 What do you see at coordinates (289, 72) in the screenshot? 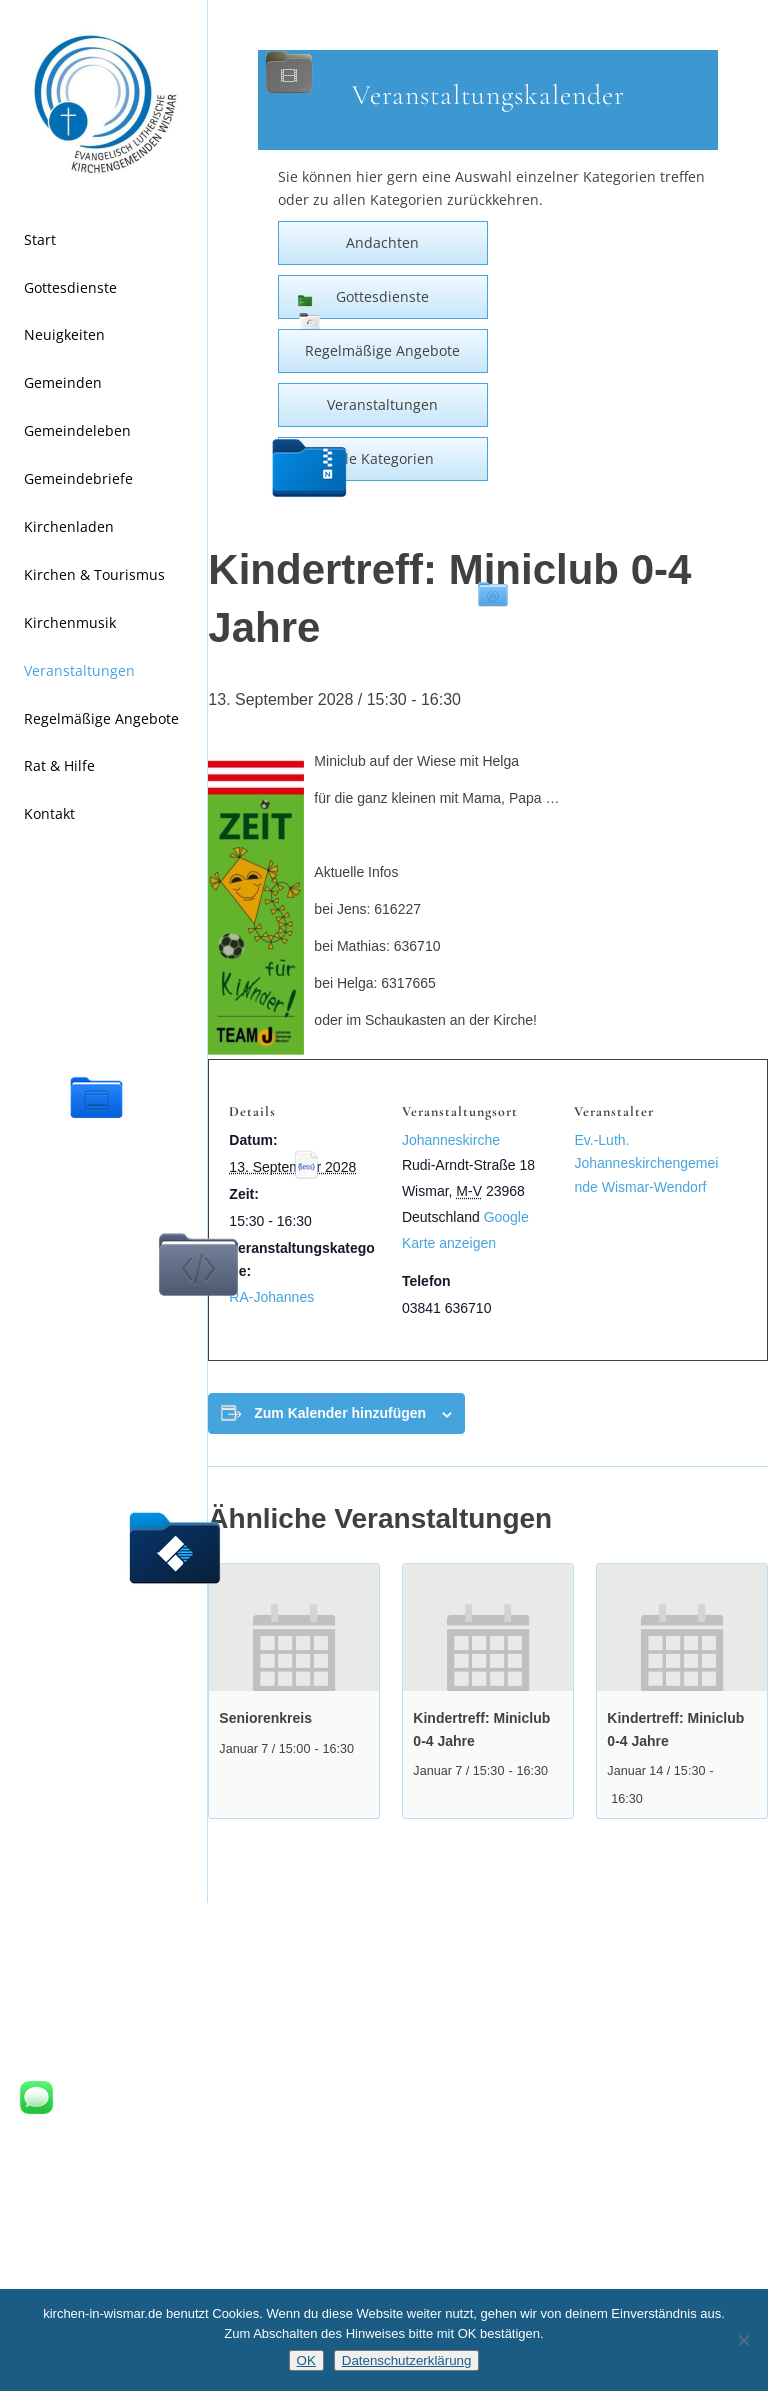
I see `open your videos folder` at bounding box center [289, 72].